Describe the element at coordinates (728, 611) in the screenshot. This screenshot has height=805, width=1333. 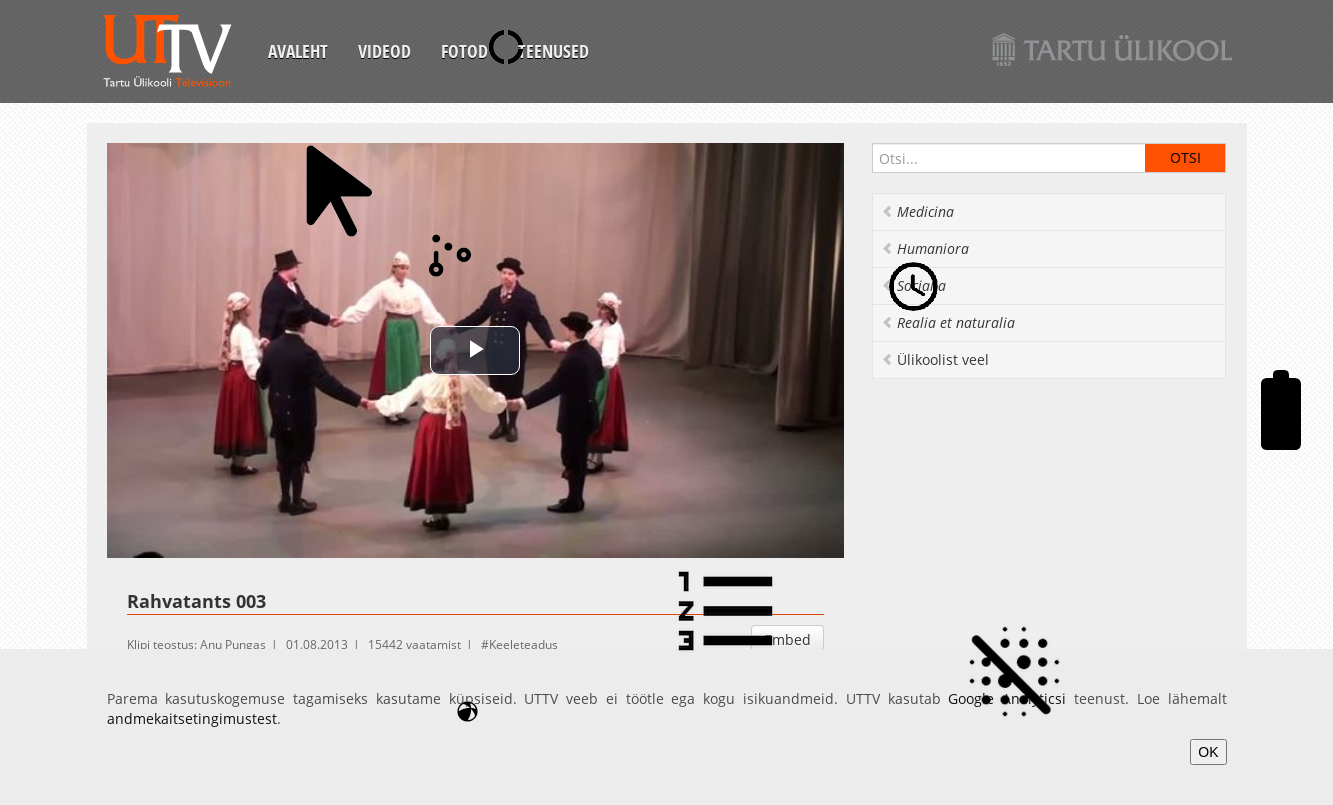
I see `create a numbered list` at that location.